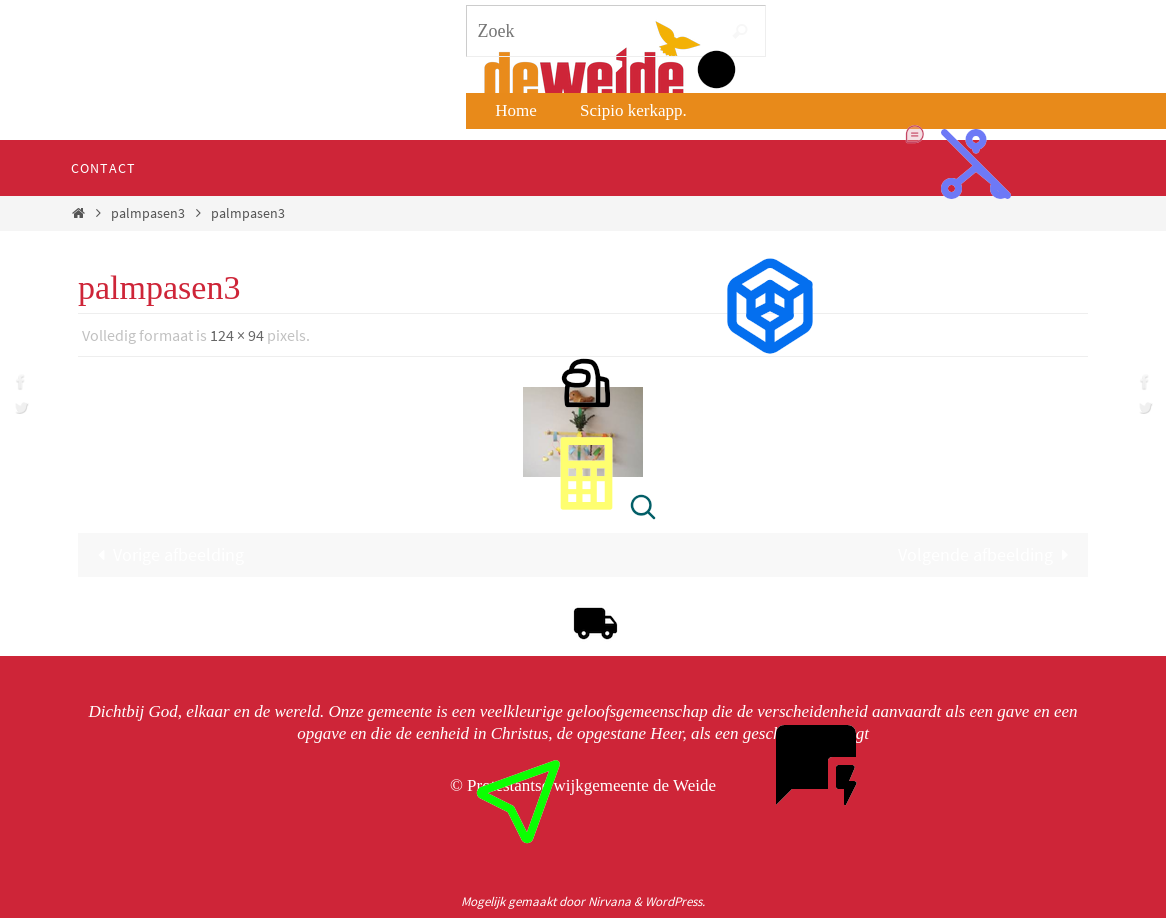 The height and width of the screenshot is (918, 1166). Describe the element at coordinates (586, 473) in the screenshot. I see `open the calculator app` at that location.